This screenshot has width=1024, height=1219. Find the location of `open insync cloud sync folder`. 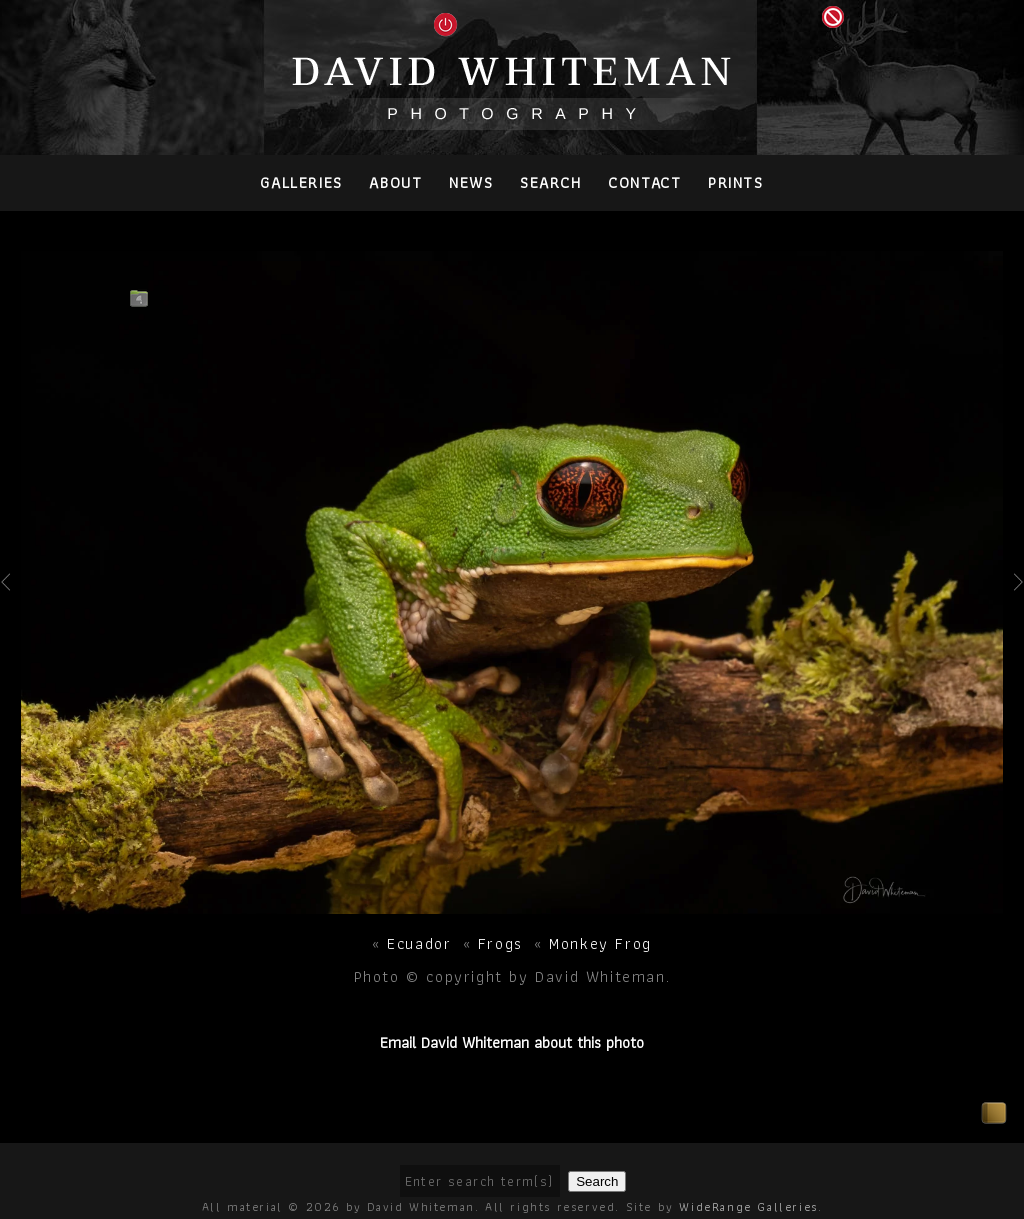

open insync cloud sync folder is located at coordinates (139, 298).